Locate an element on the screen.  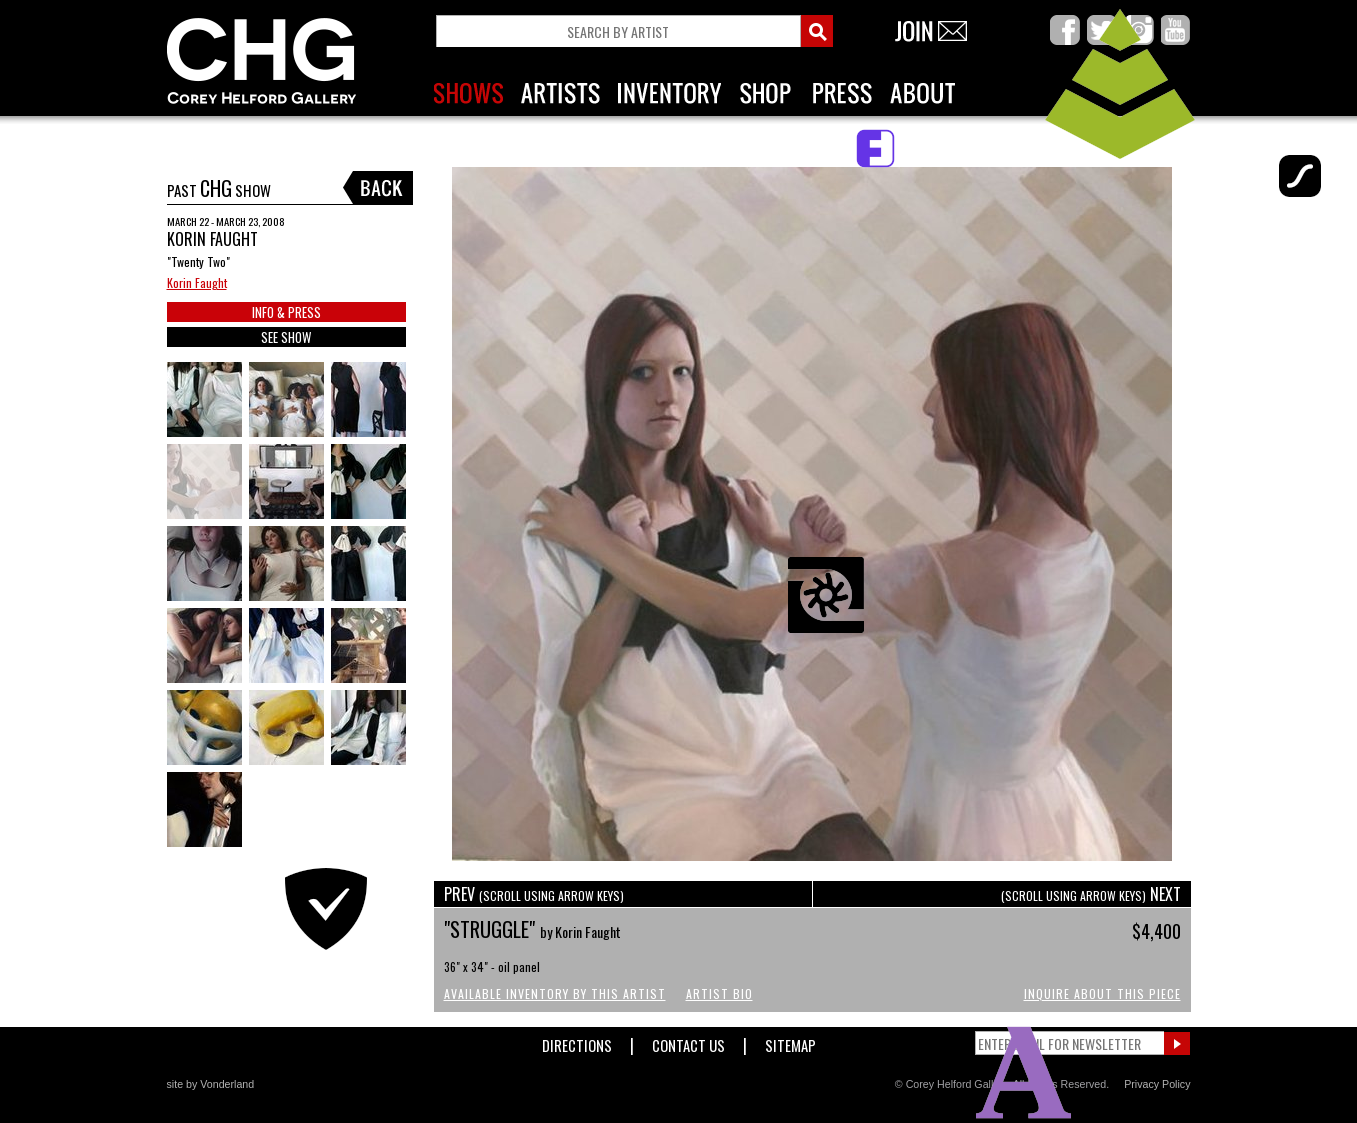
red app logo is located at coordinates (1120, 84).